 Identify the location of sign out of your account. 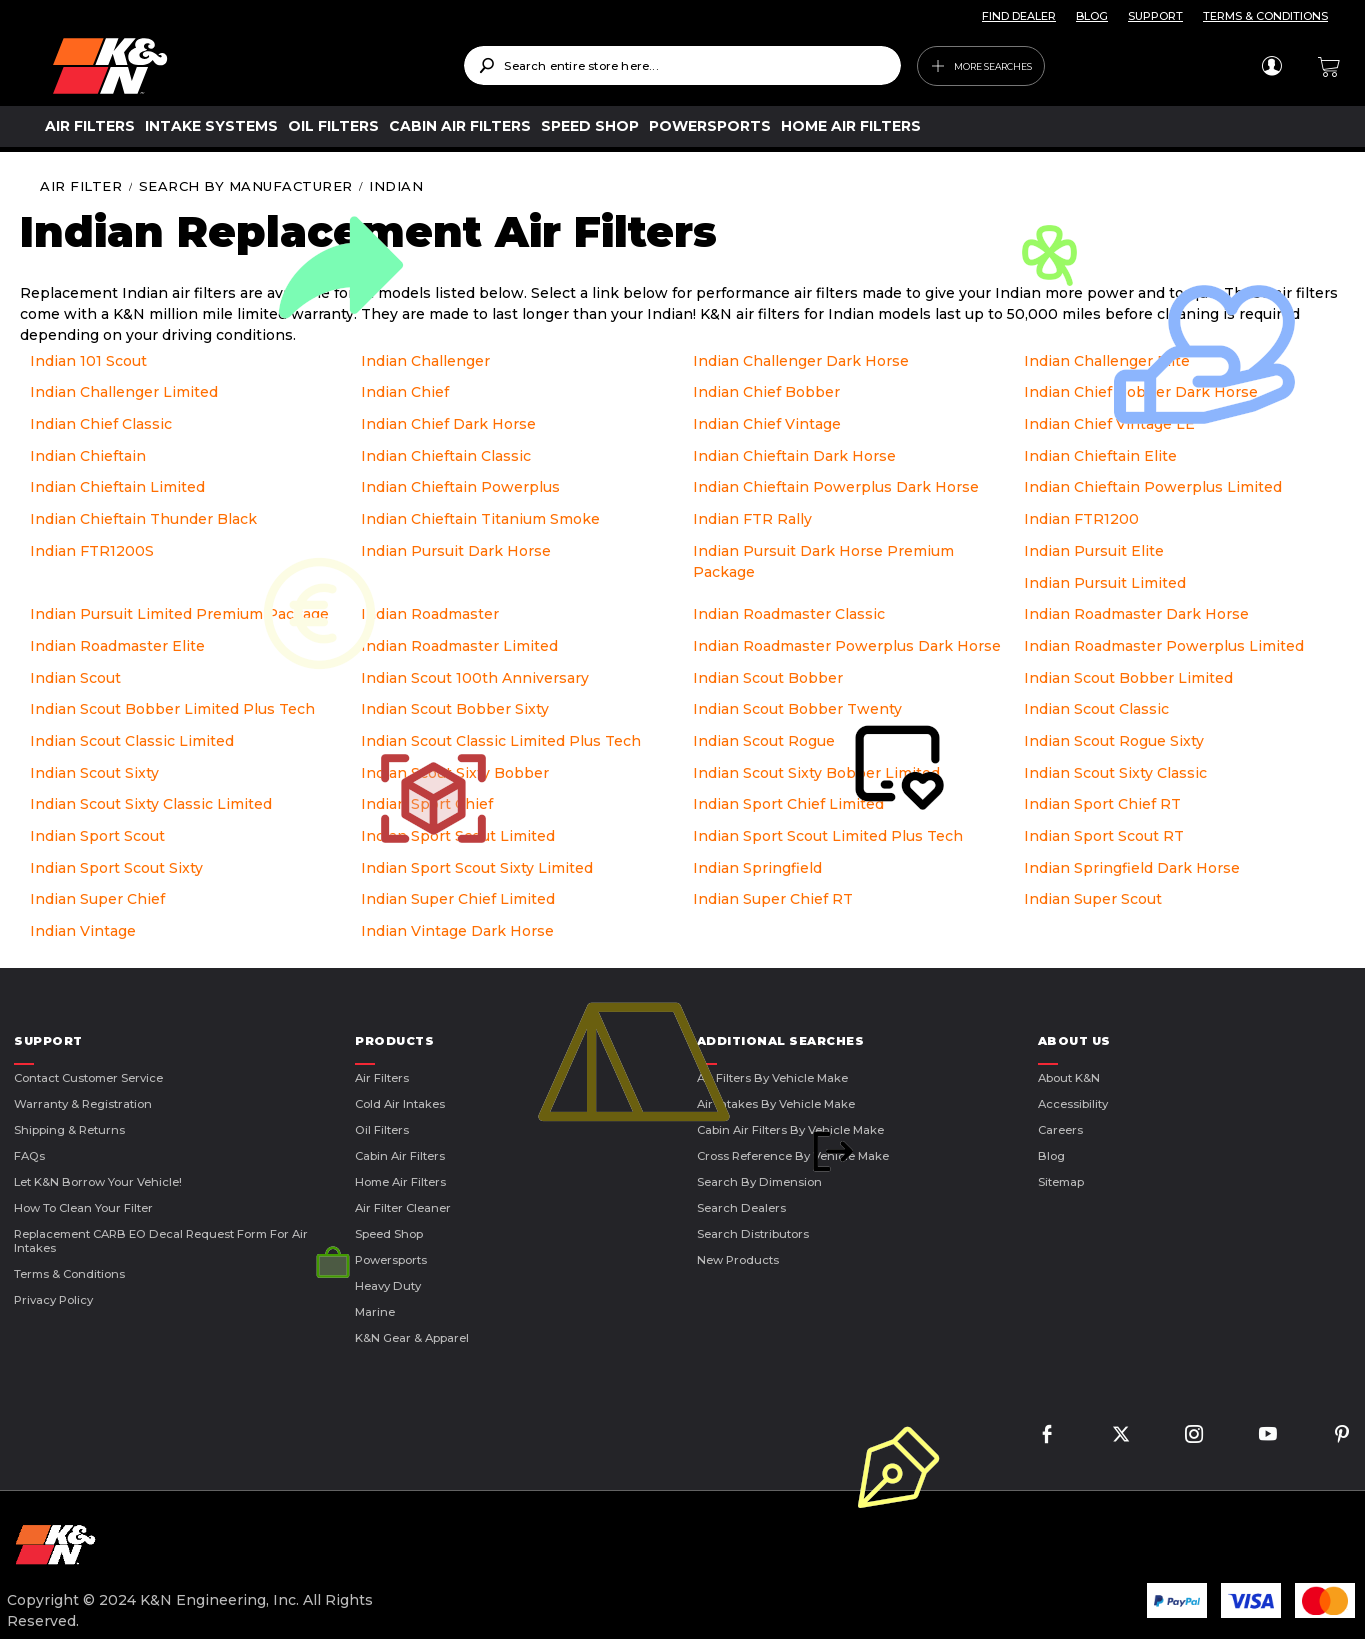
(831, 1151).